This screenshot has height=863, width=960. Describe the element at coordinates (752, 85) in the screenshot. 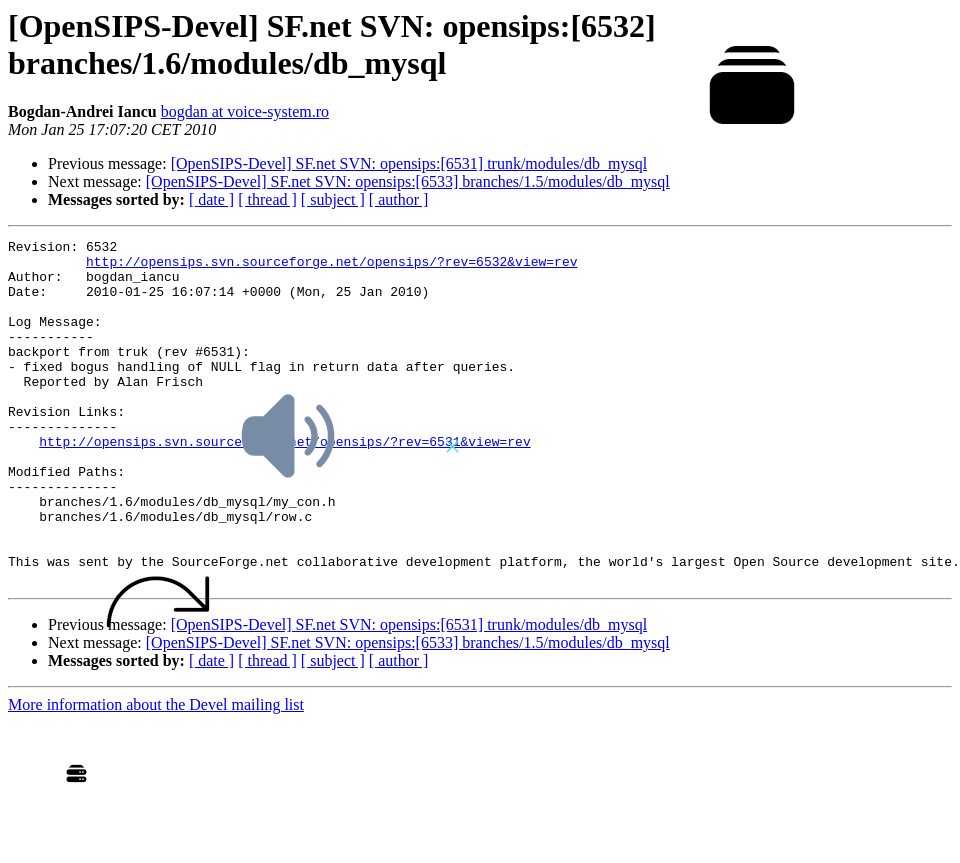

I see `view stacked items or layers` at that location.